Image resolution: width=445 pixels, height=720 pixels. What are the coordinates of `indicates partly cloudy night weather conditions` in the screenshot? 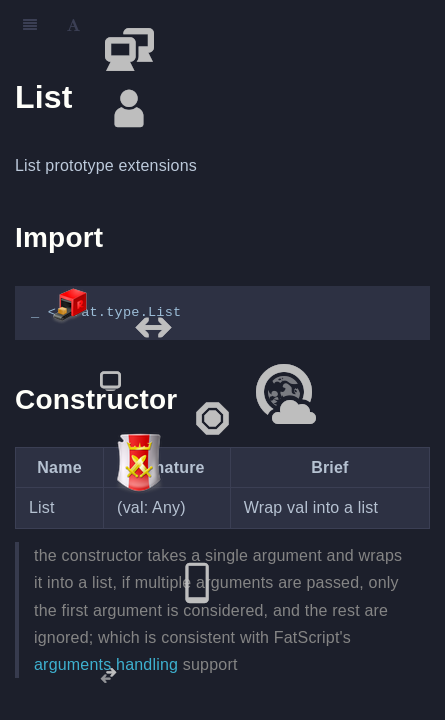 It's located at (284, 392).